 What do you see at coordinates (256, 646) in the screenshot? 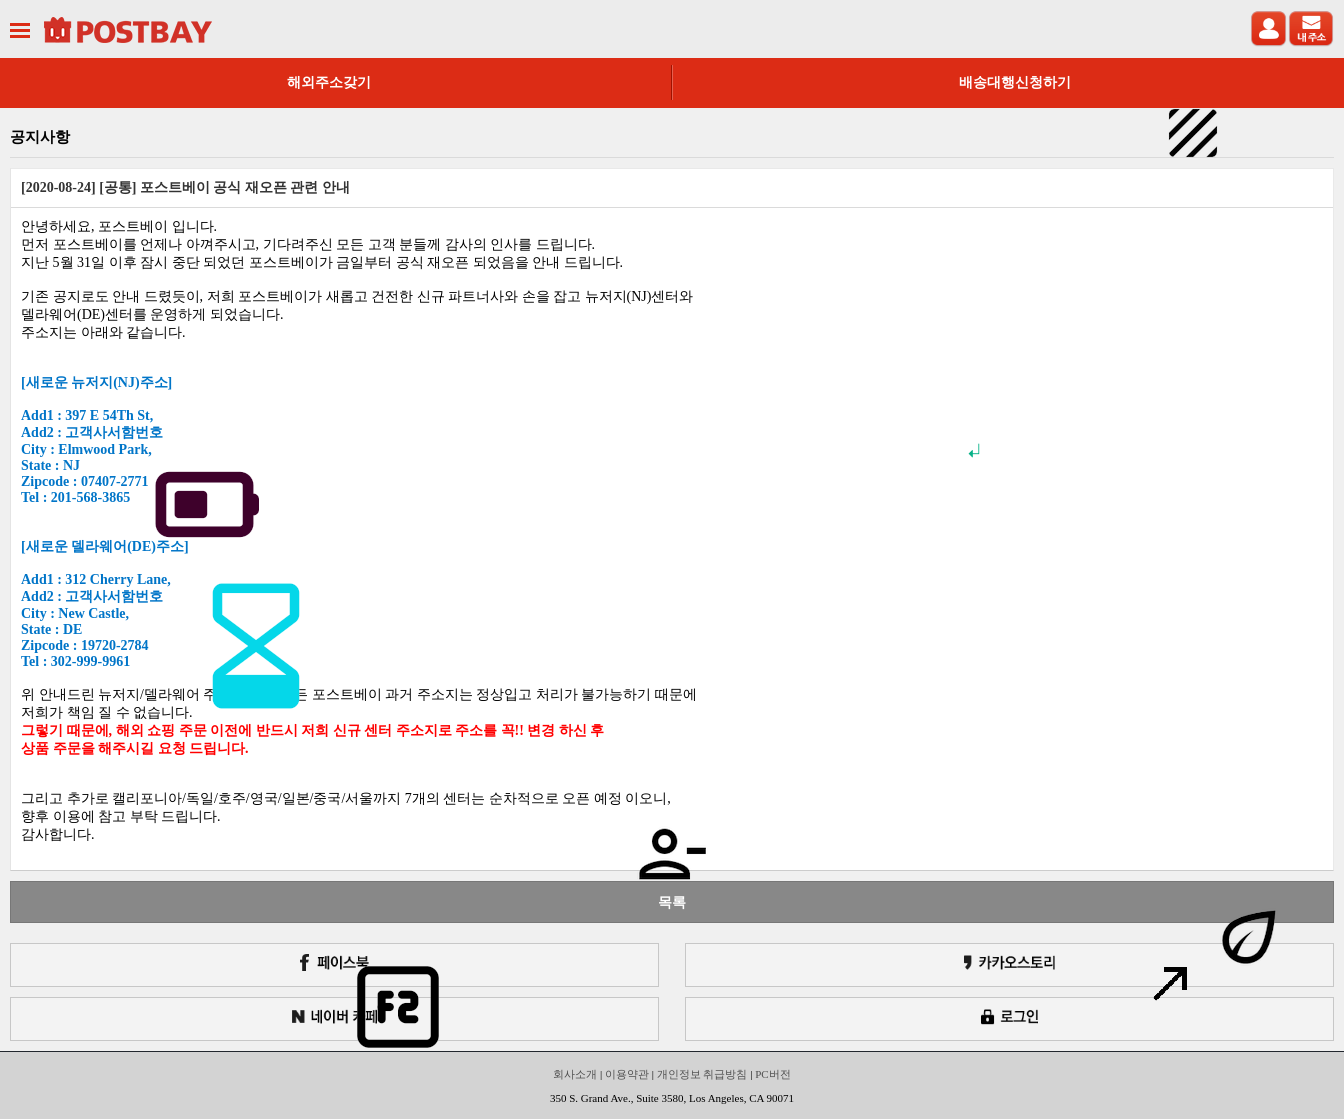
I see `indicates time is running low` at bounding box center [256, 646].